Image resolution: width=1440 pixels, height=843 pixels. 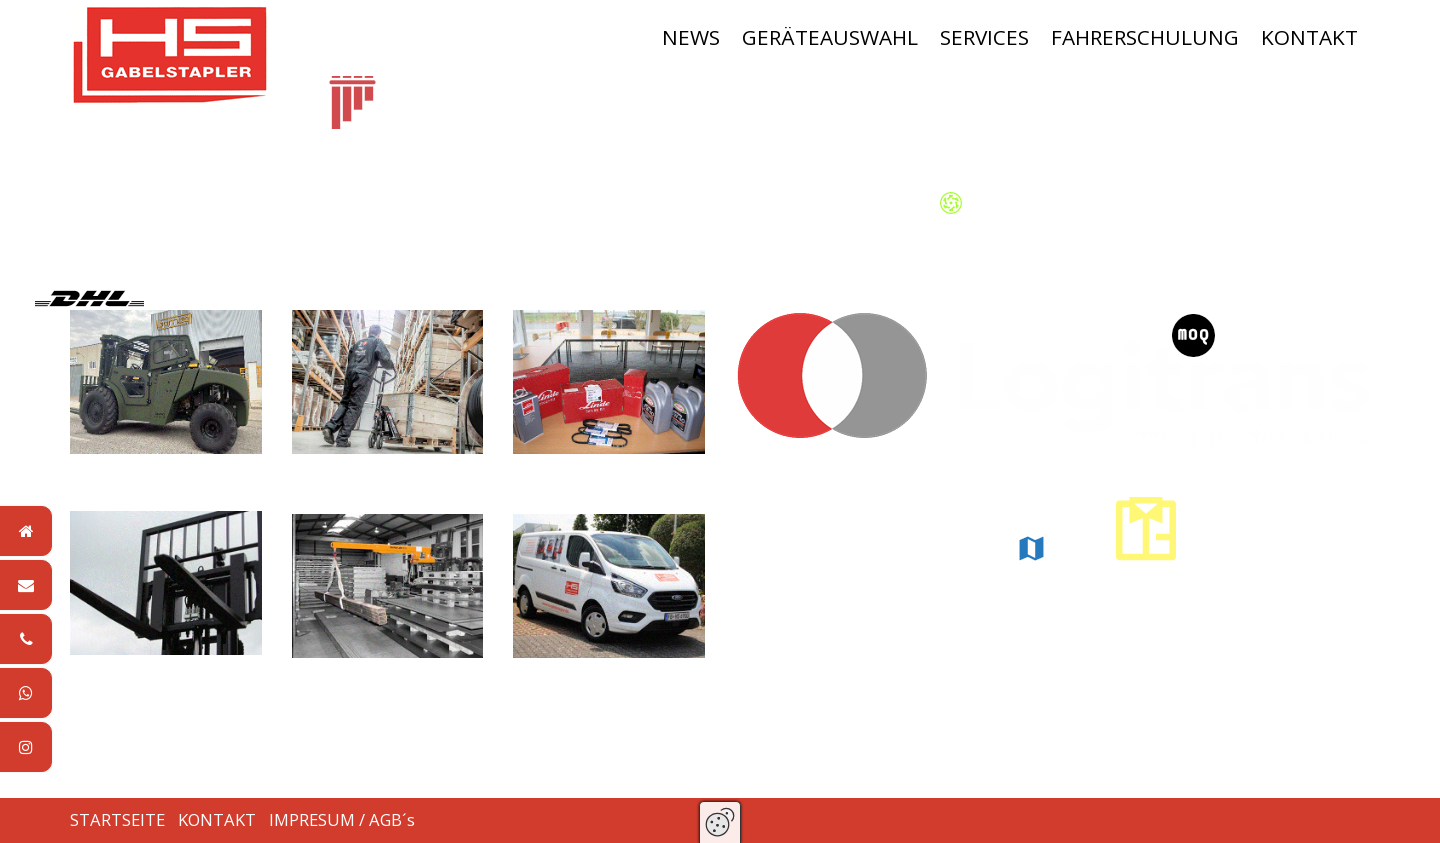 What do you see at coordinates (89, 298) in the screenshot?
I see `DHL shipping and logistics services` at bounding box center [89, 298].